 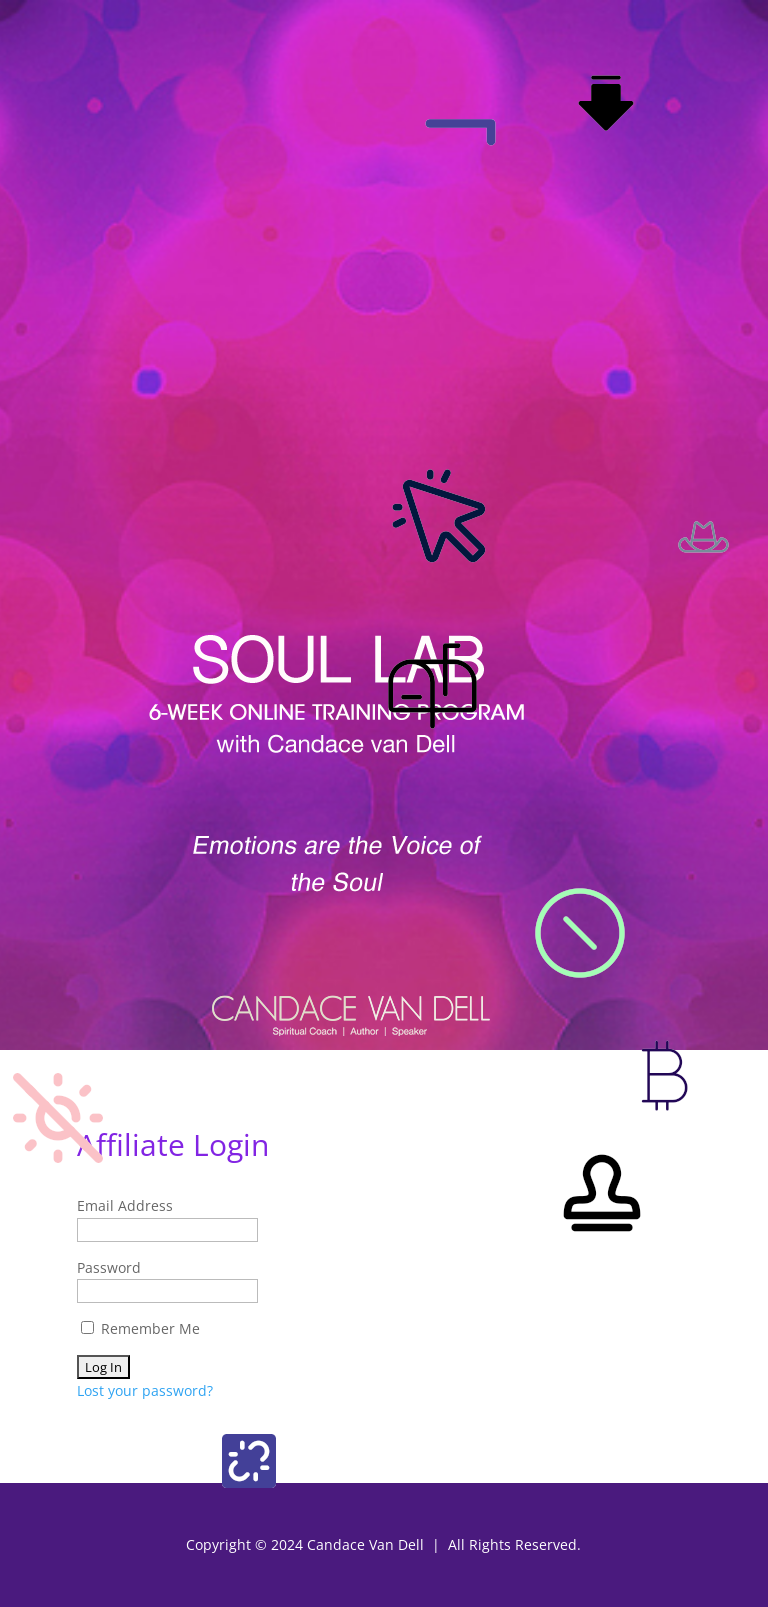 I want to click on indicates a prohibited or restricted action, so click(x=580, y=933).